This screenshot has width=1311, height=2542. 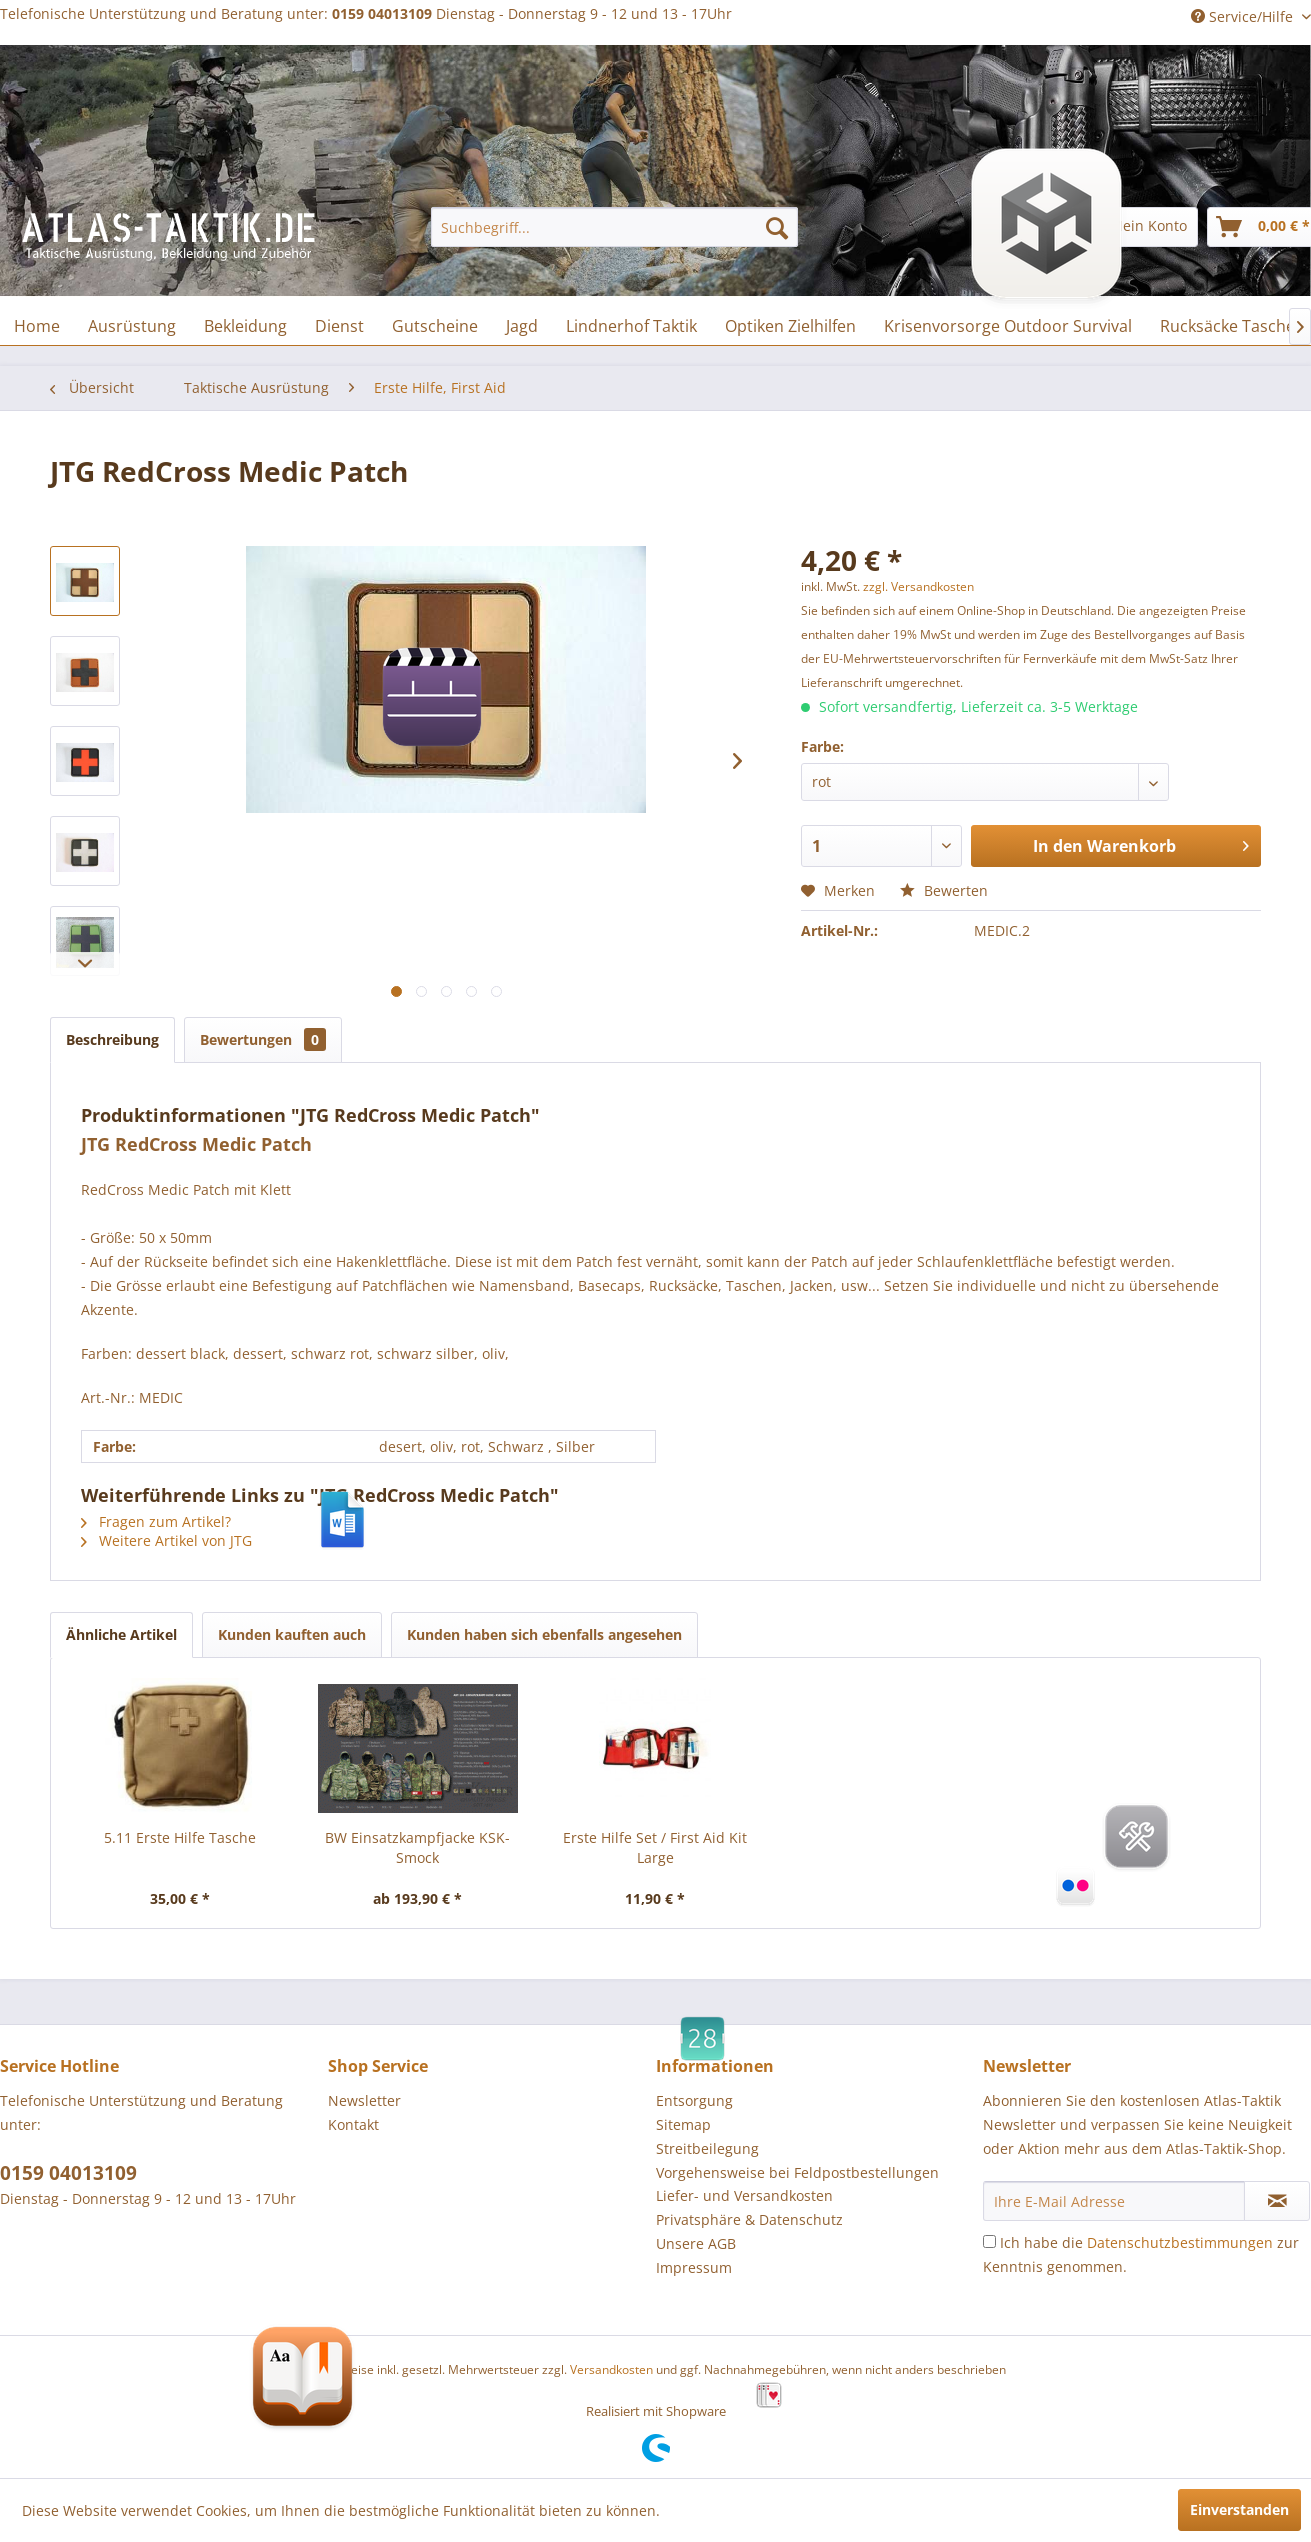 I want to click on open QuickLookup dictionary app, so click(x=302, y=2376).